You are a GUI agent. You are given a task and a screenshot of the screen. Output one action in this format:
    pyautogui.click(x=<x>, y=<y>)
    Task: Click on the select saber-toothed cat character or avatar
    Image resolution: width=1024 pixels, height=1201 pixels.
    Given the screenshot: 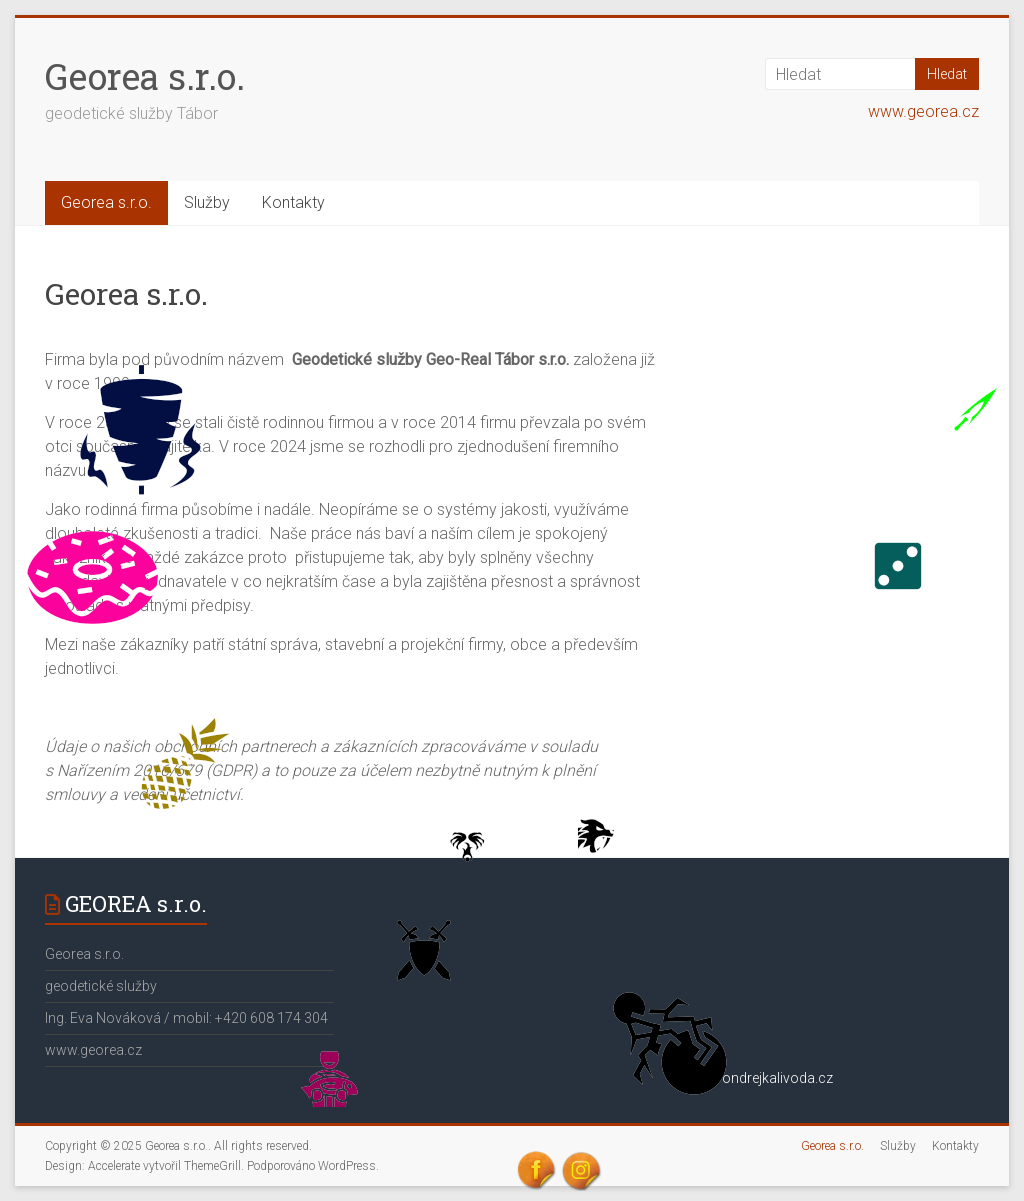 What is the action you would take?
    pyautogui.click(x=596, y=836)
    